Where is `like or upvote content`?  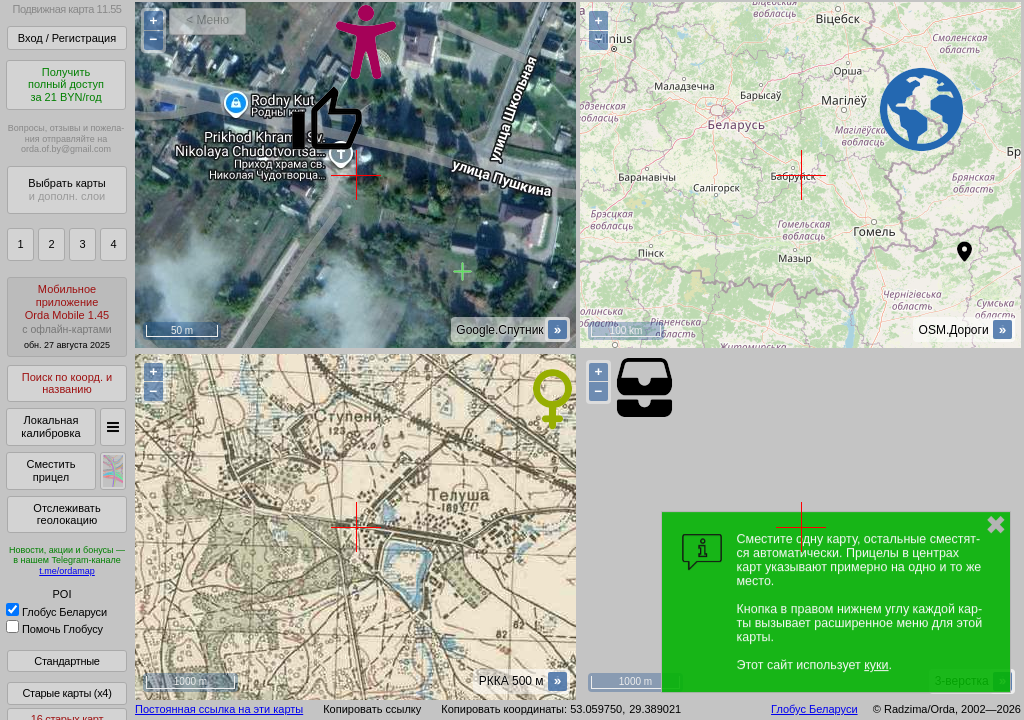 like or upvote content is located at coordinates (327, 121).